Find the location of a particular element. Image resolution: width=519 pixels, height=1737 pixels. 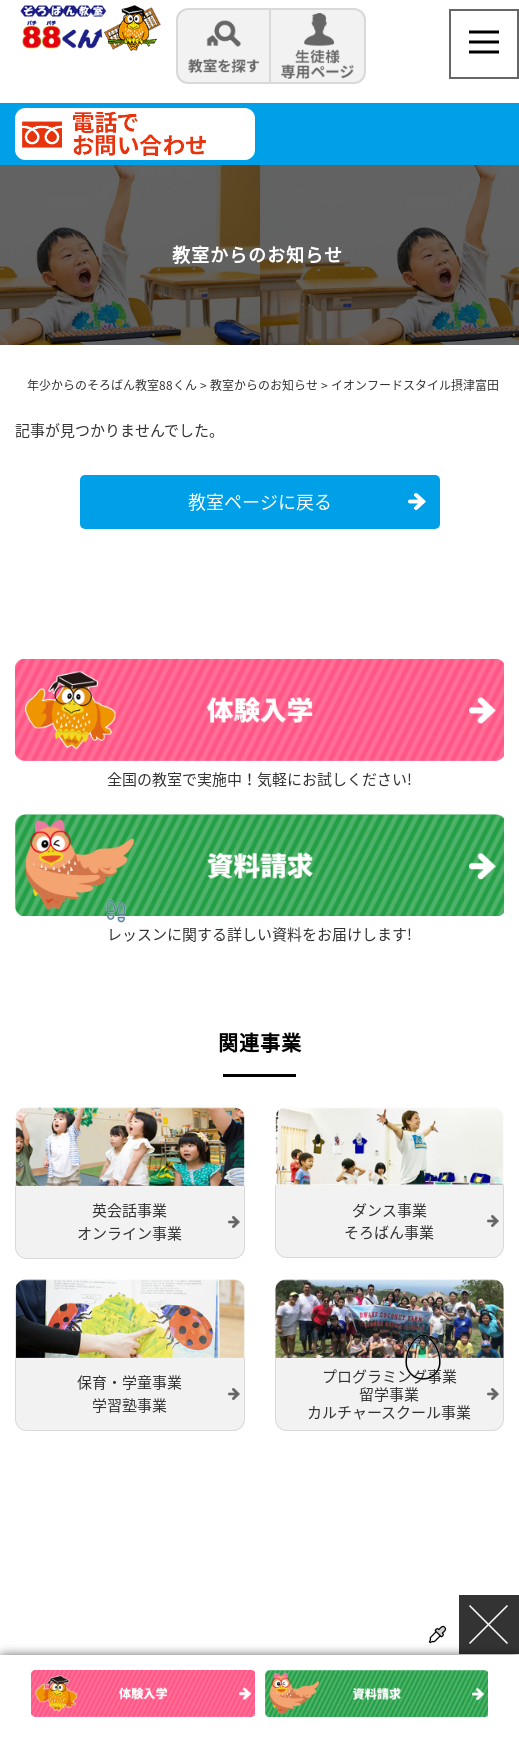

indicates egg or egg-containing ingredient is located at coordinates (423, 1357).